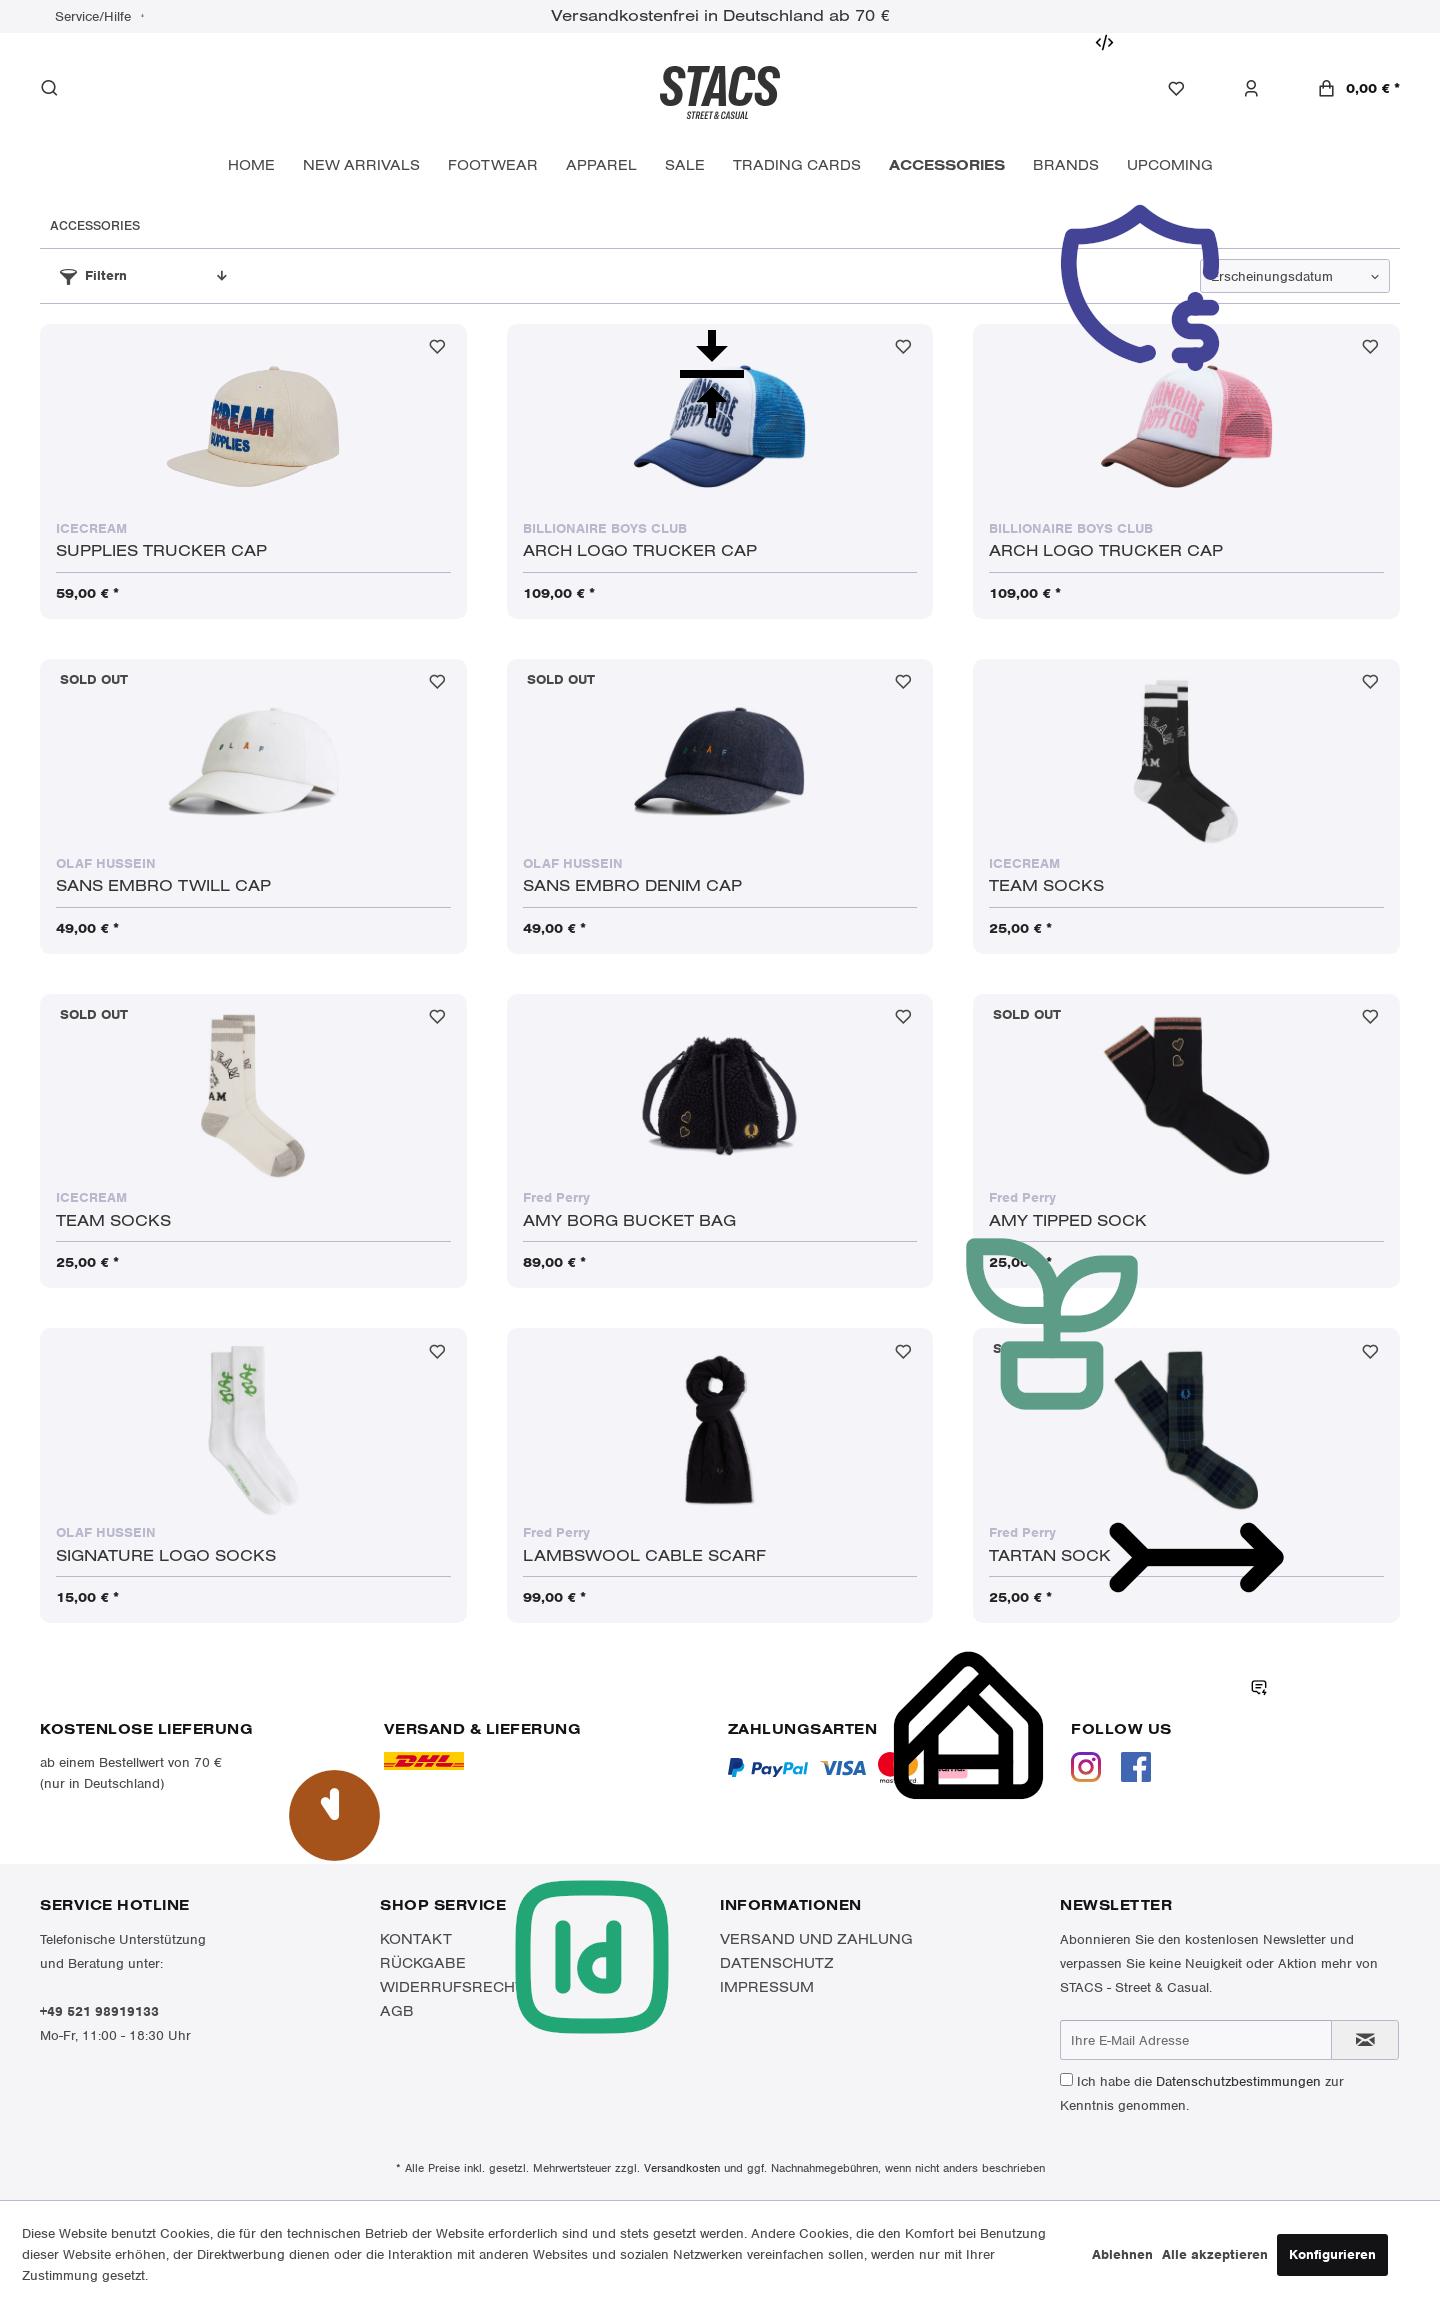 The image size is (1440, 2308). Describe the element at coordinates (1259, 1687) in the screenshot. I see `send a quick reply` at that location.